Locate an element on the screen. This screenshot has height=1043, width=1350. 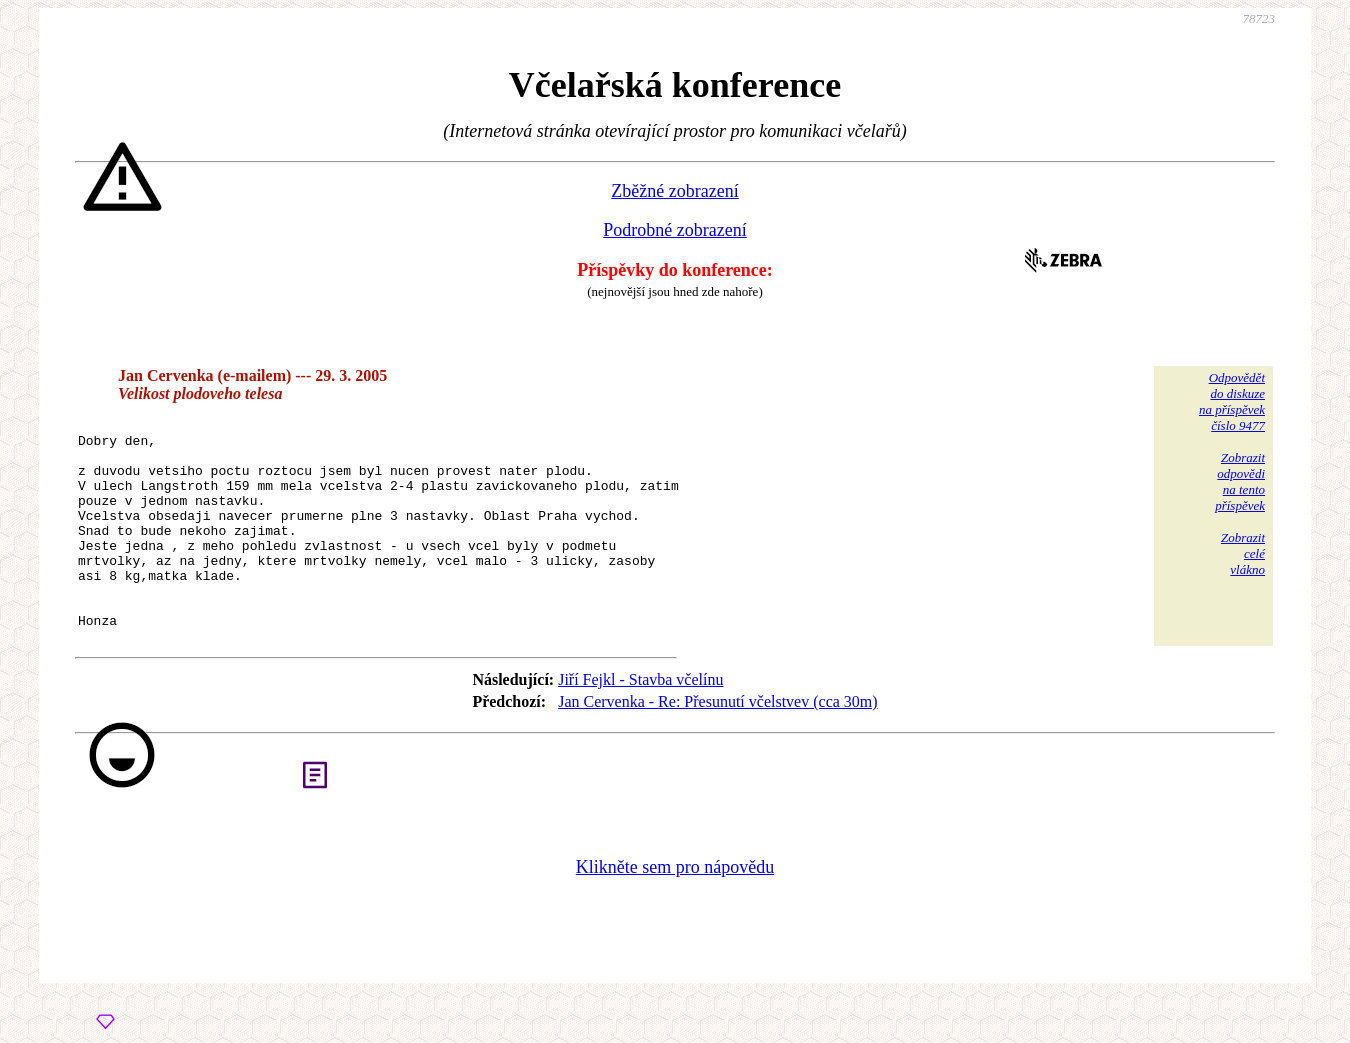
zebra technologies company logo is located at coordinates (1063, 260).